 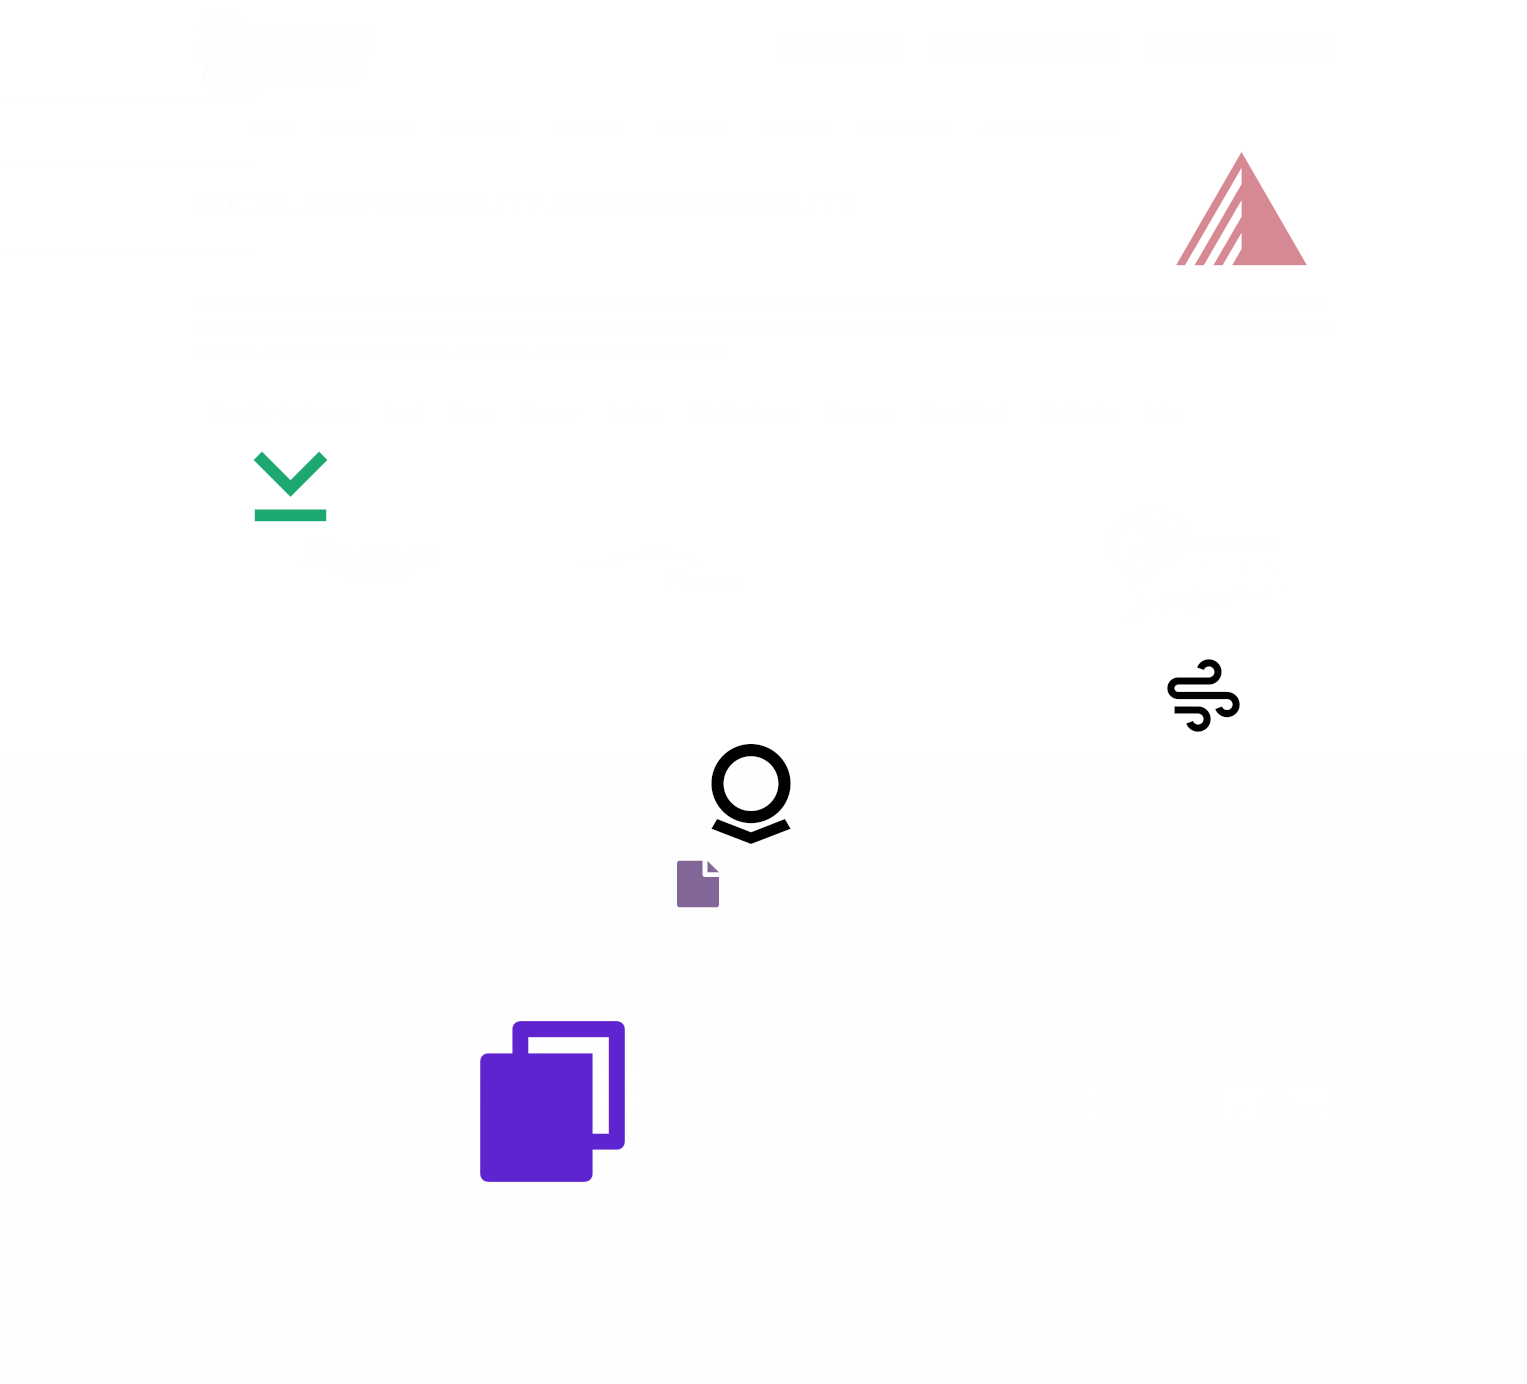 I want to click on view or open a document, so click(x=698, y=884).